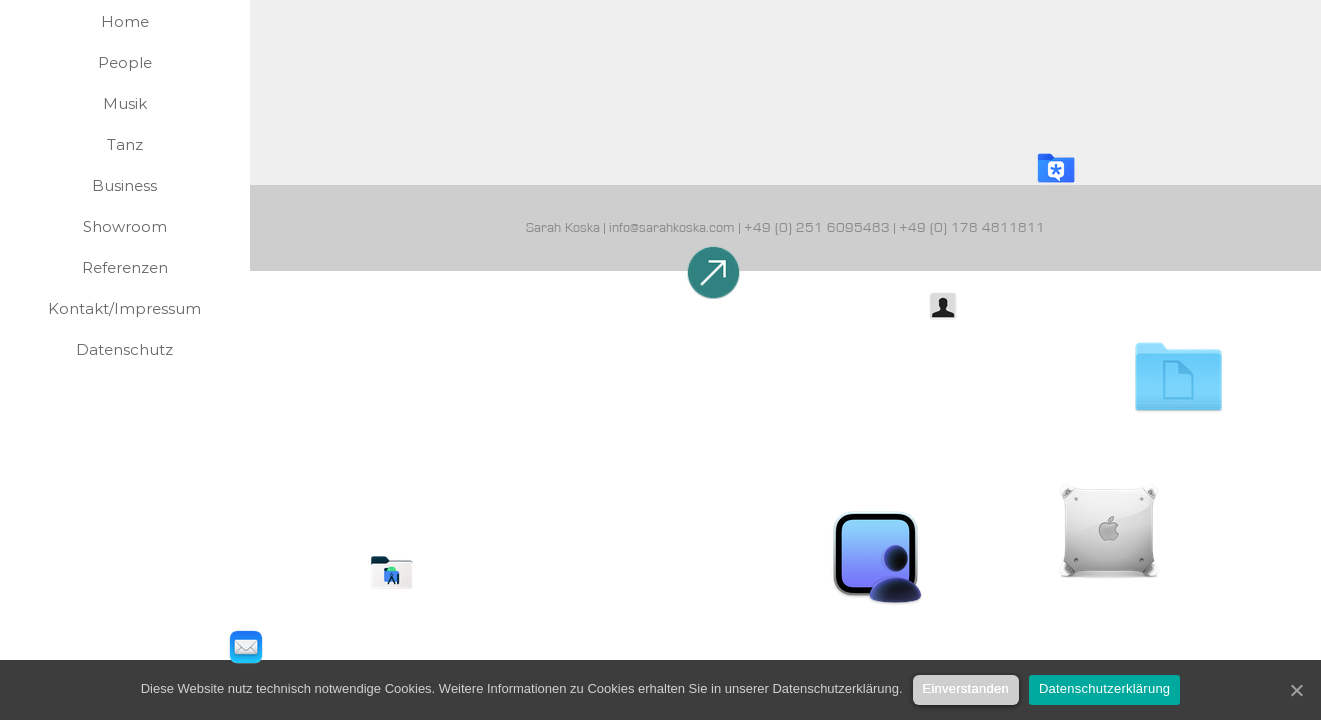  What do you see at coordinates (1178, 376) in the screenshot?
I see `open your documents folder` at bounding box center [1178, 376].